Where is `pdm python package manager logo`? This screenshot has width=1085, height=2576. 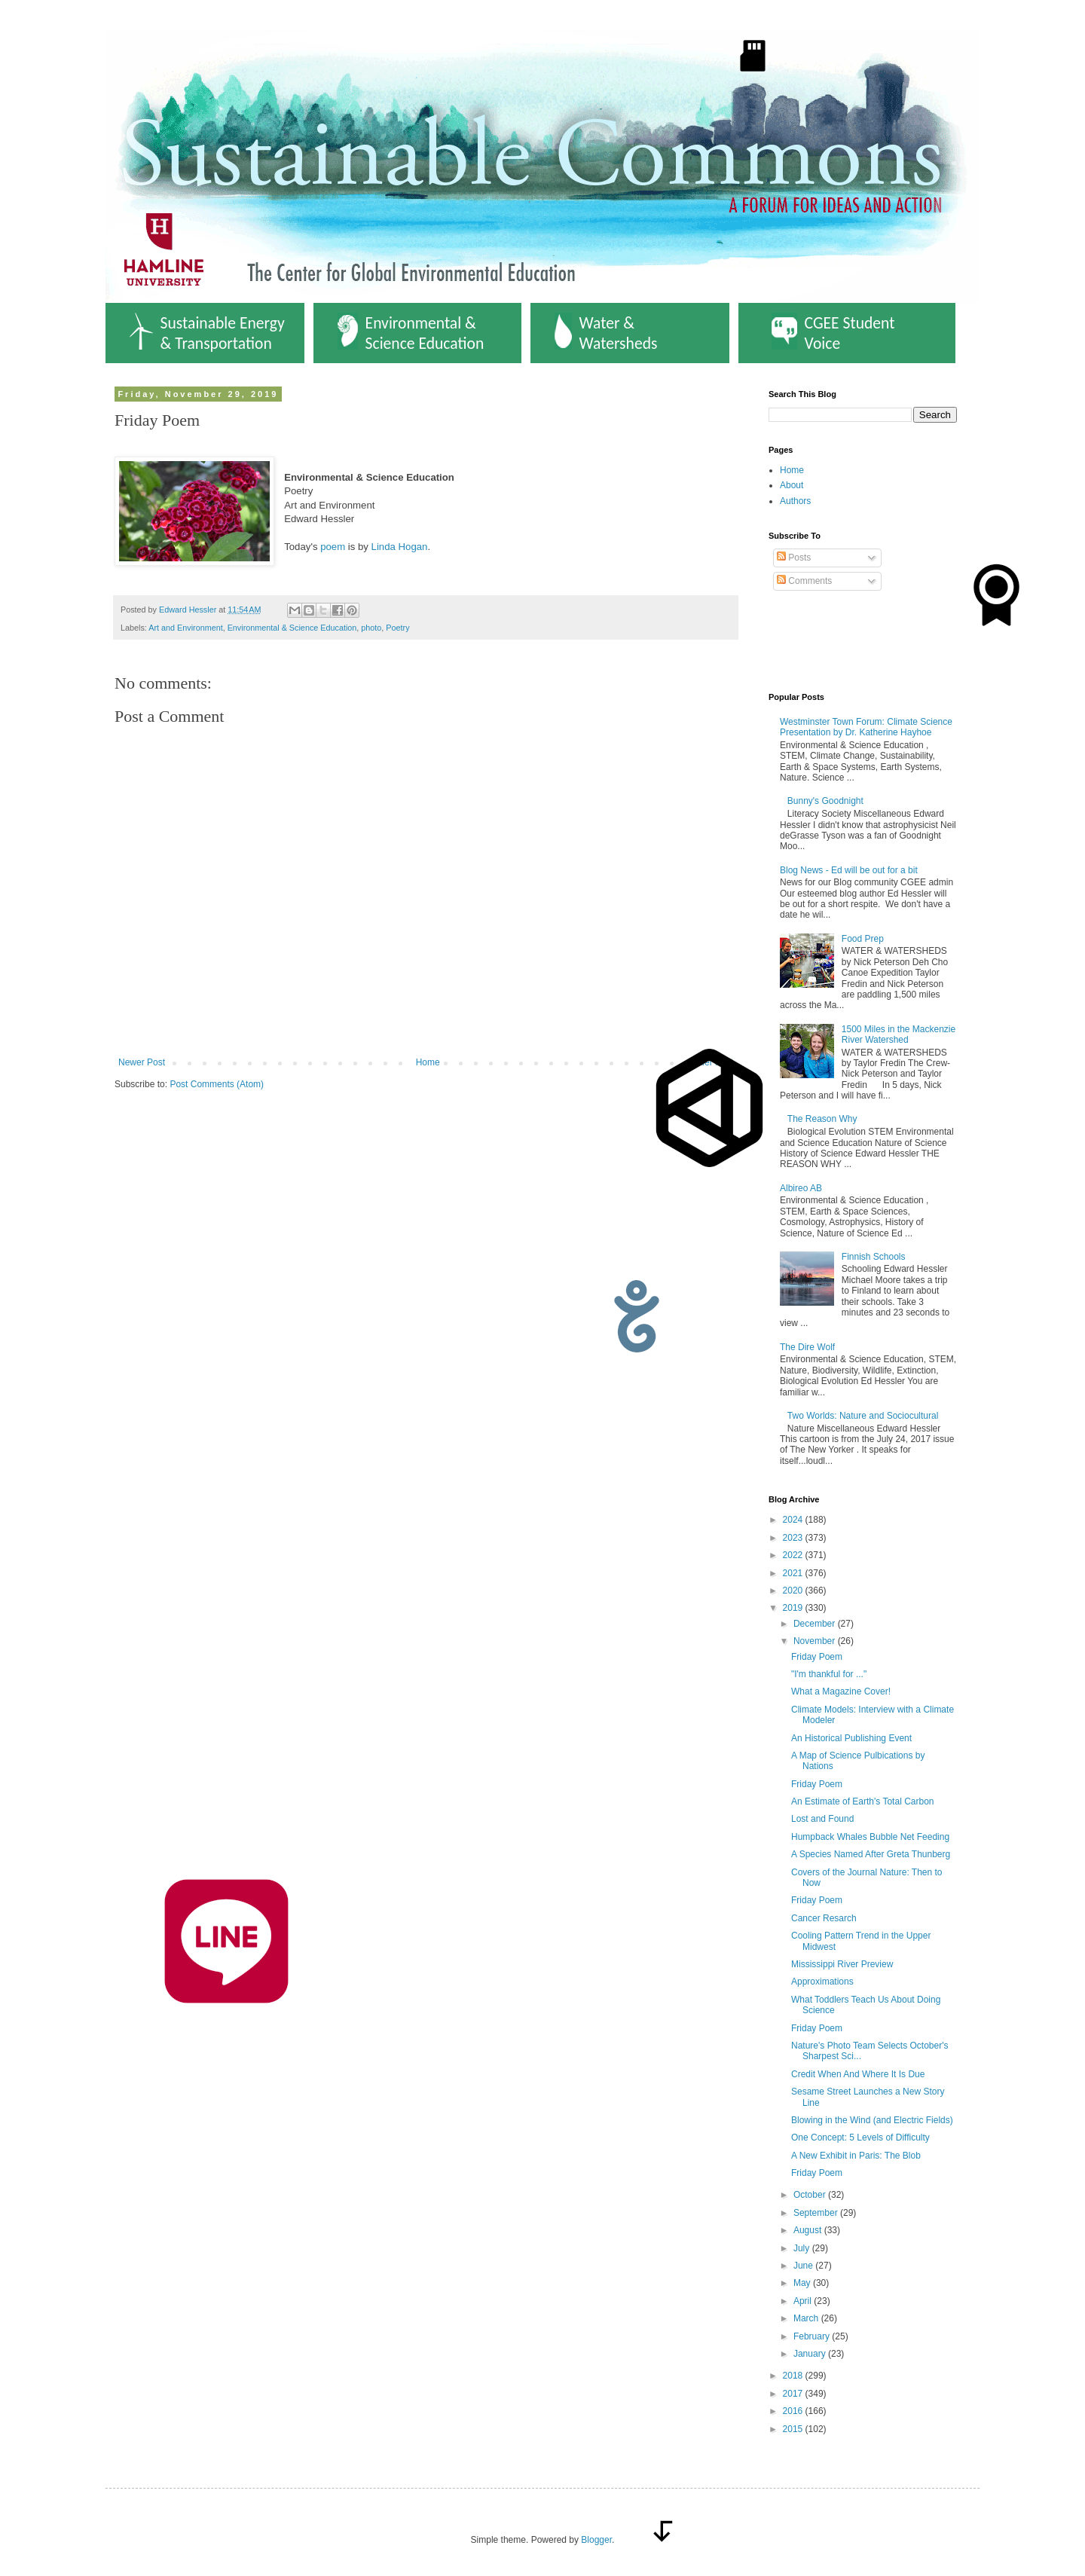
pdm python package manager logo is located at coordinates (709, 1108).